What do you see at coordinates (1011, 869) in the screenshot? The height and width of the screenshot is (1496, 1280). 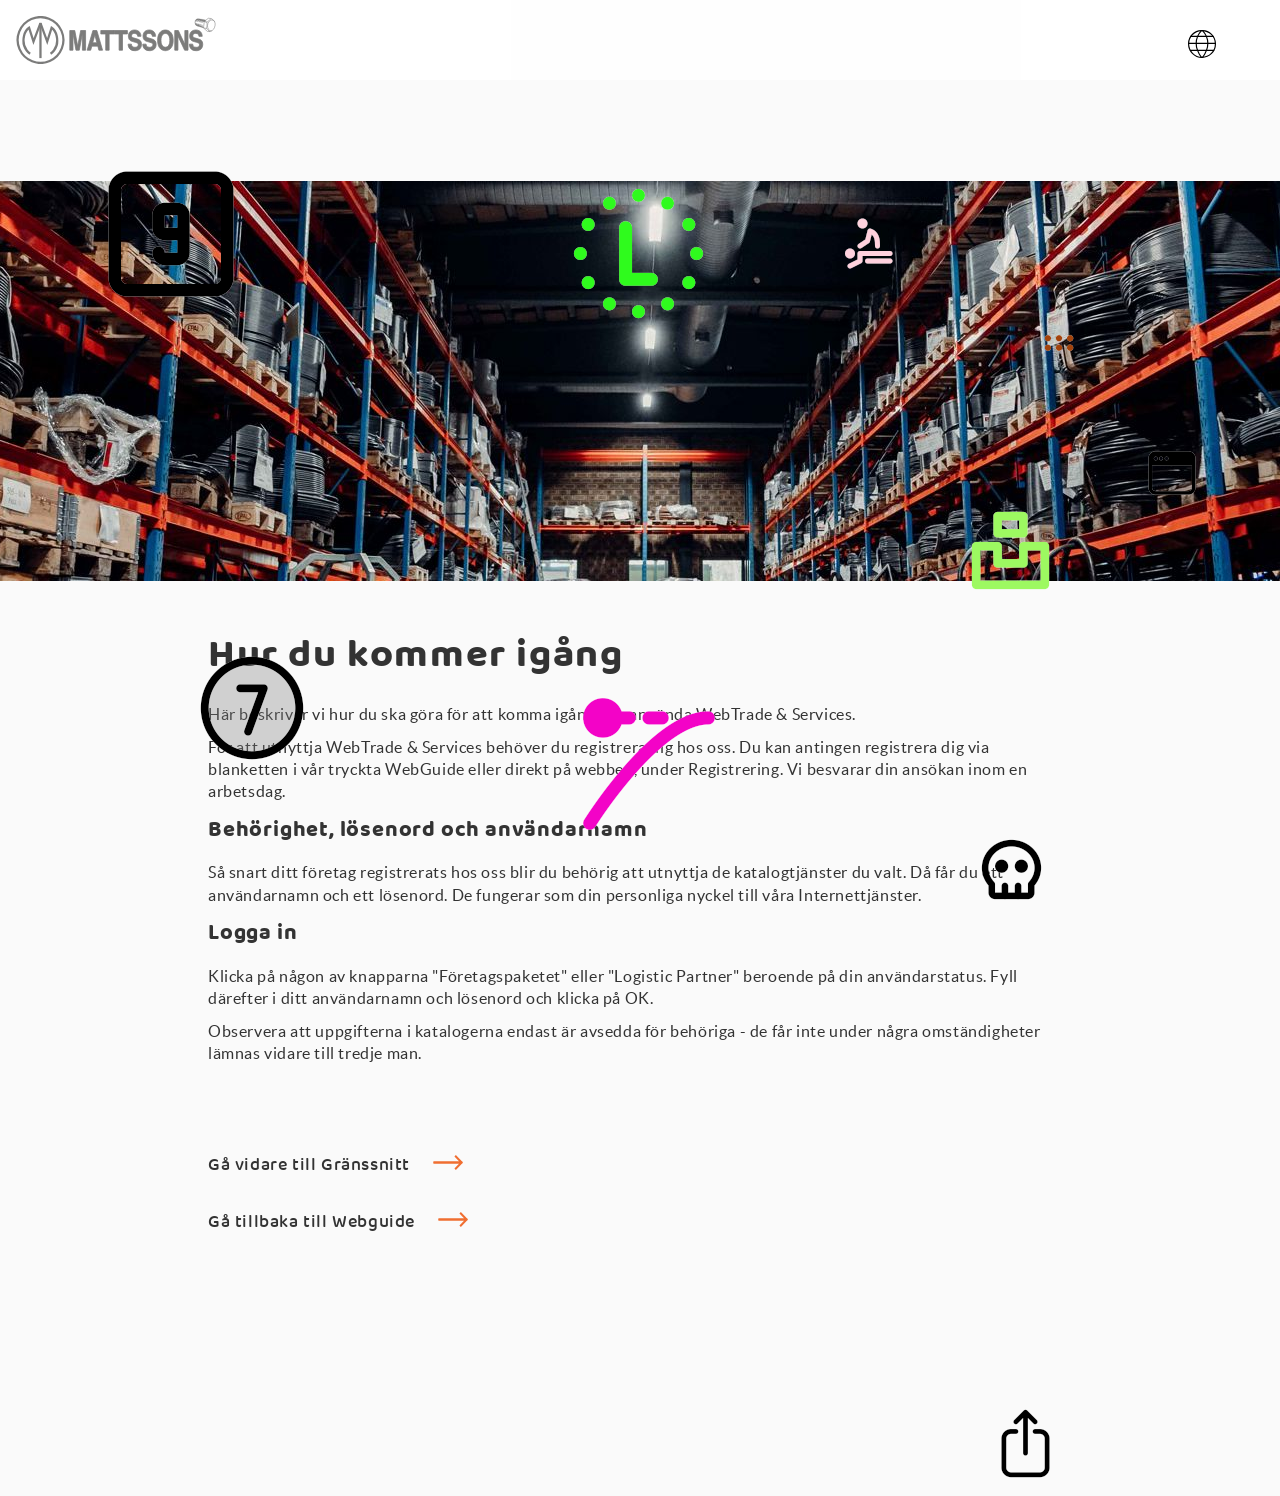 I see `indicates dangerous or harmful content` at bounding box center [1011, 869].